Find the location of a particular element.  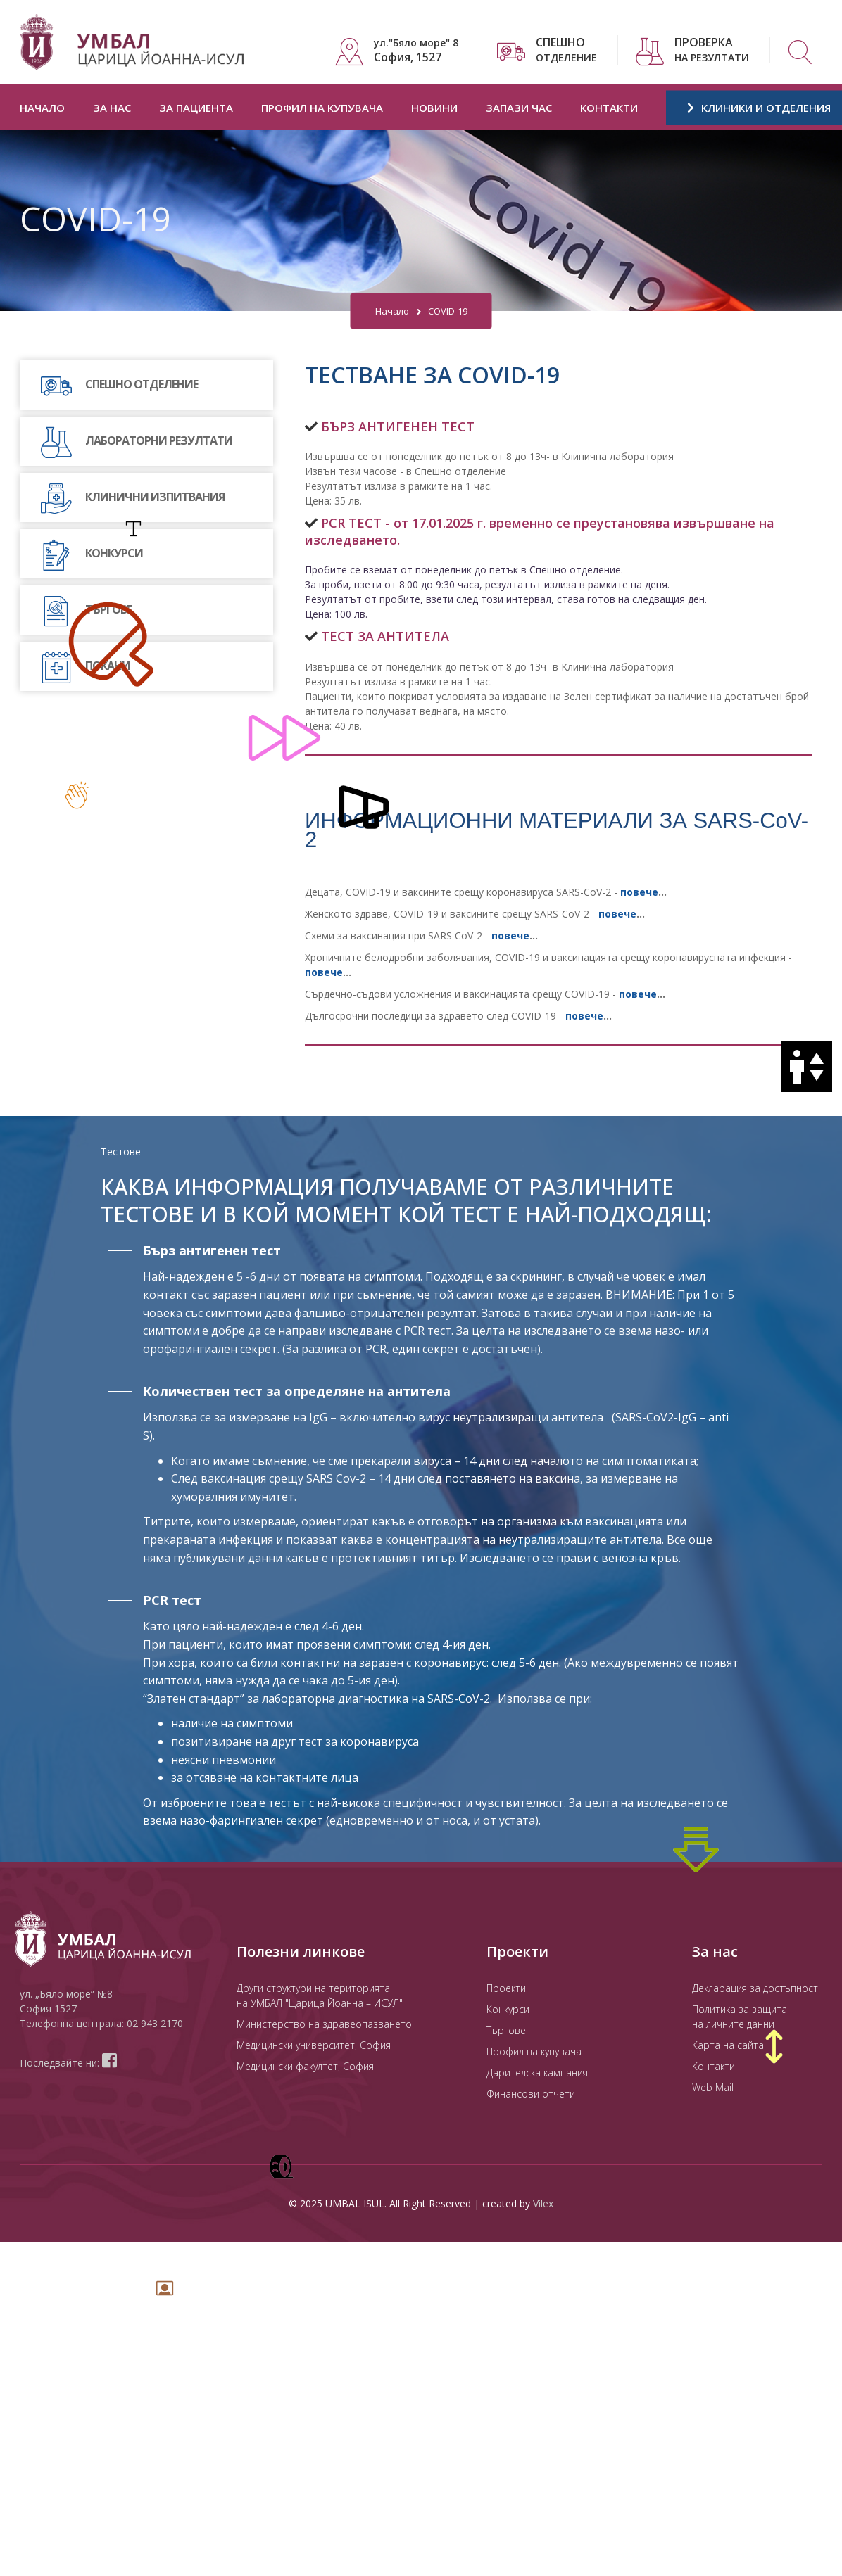

fast-forward through media content is located at coordinates (279, 737).